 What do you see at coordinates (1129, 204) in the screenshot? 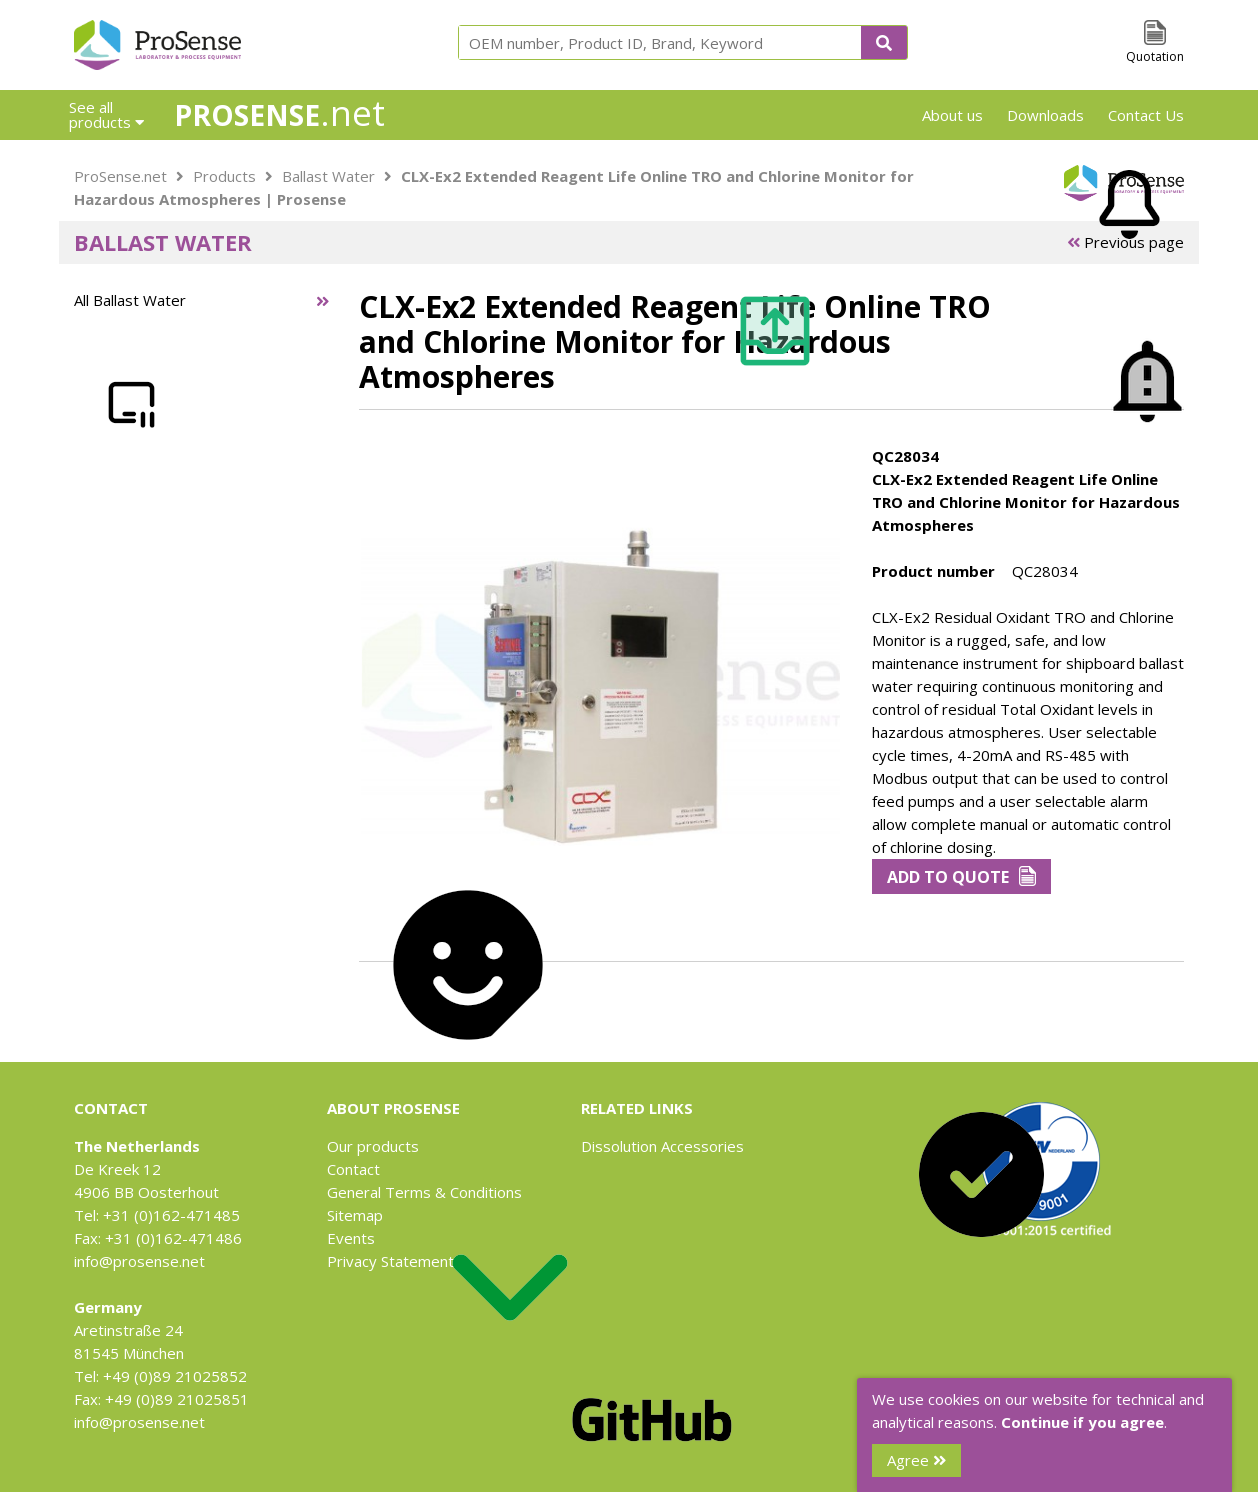
I see `view notifications` at bounding box center [1129, 204].